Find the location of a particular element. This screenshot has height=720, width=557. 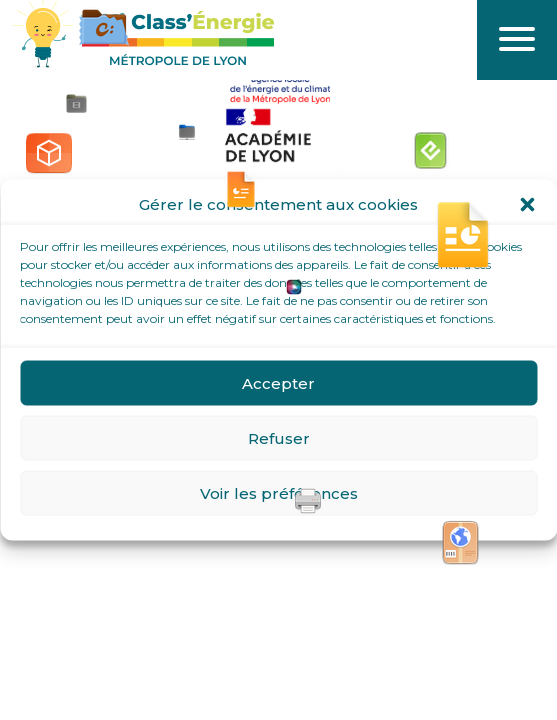

access printer settings is located at coordinates (308, 501).